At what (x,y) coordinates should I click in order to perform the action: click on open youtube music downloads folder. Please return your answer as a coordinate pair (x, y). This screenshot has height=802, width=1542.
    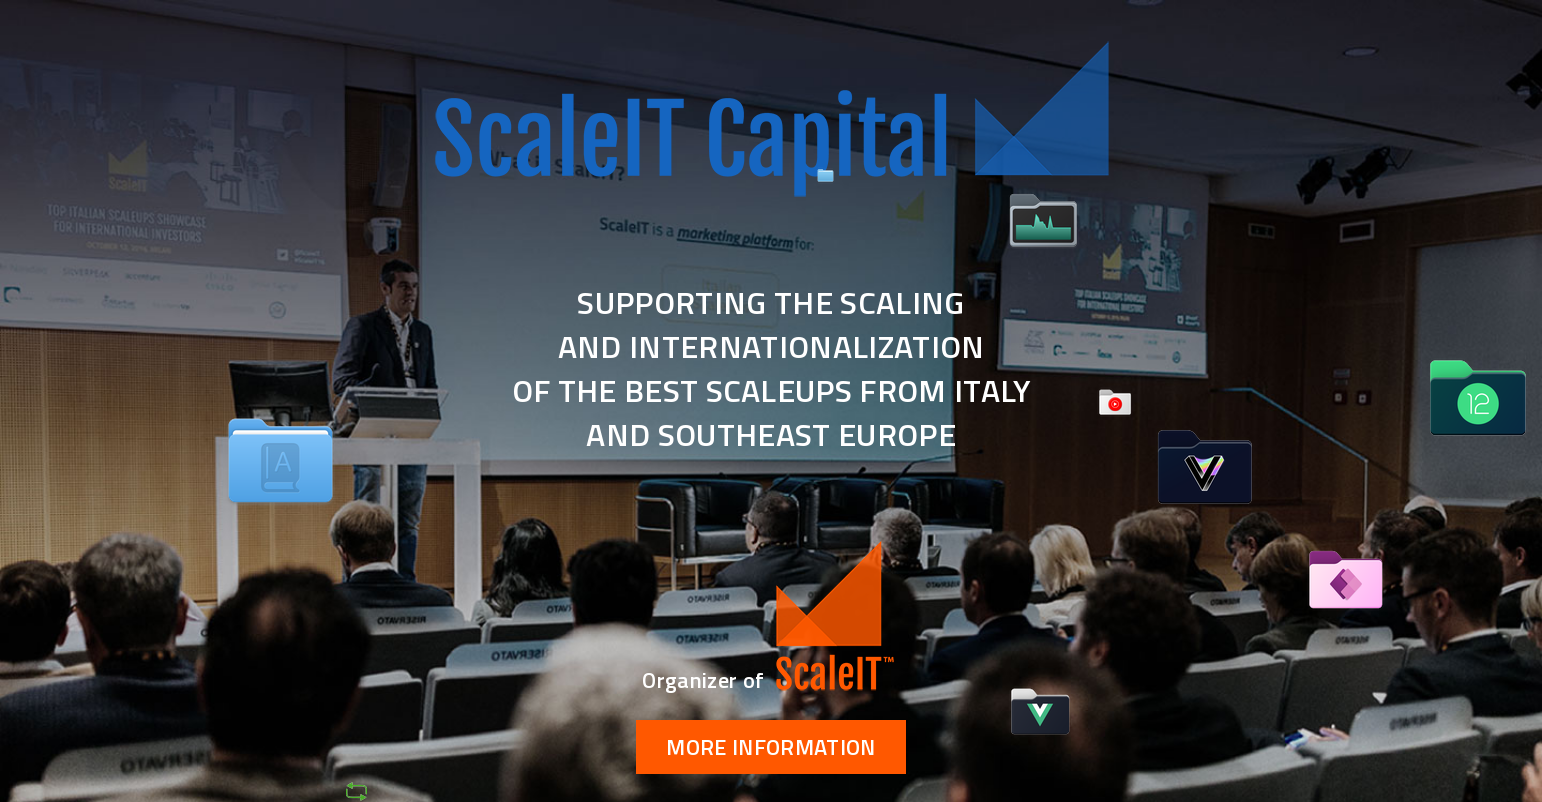
    Looking at the image, I should click on (1115, 403).